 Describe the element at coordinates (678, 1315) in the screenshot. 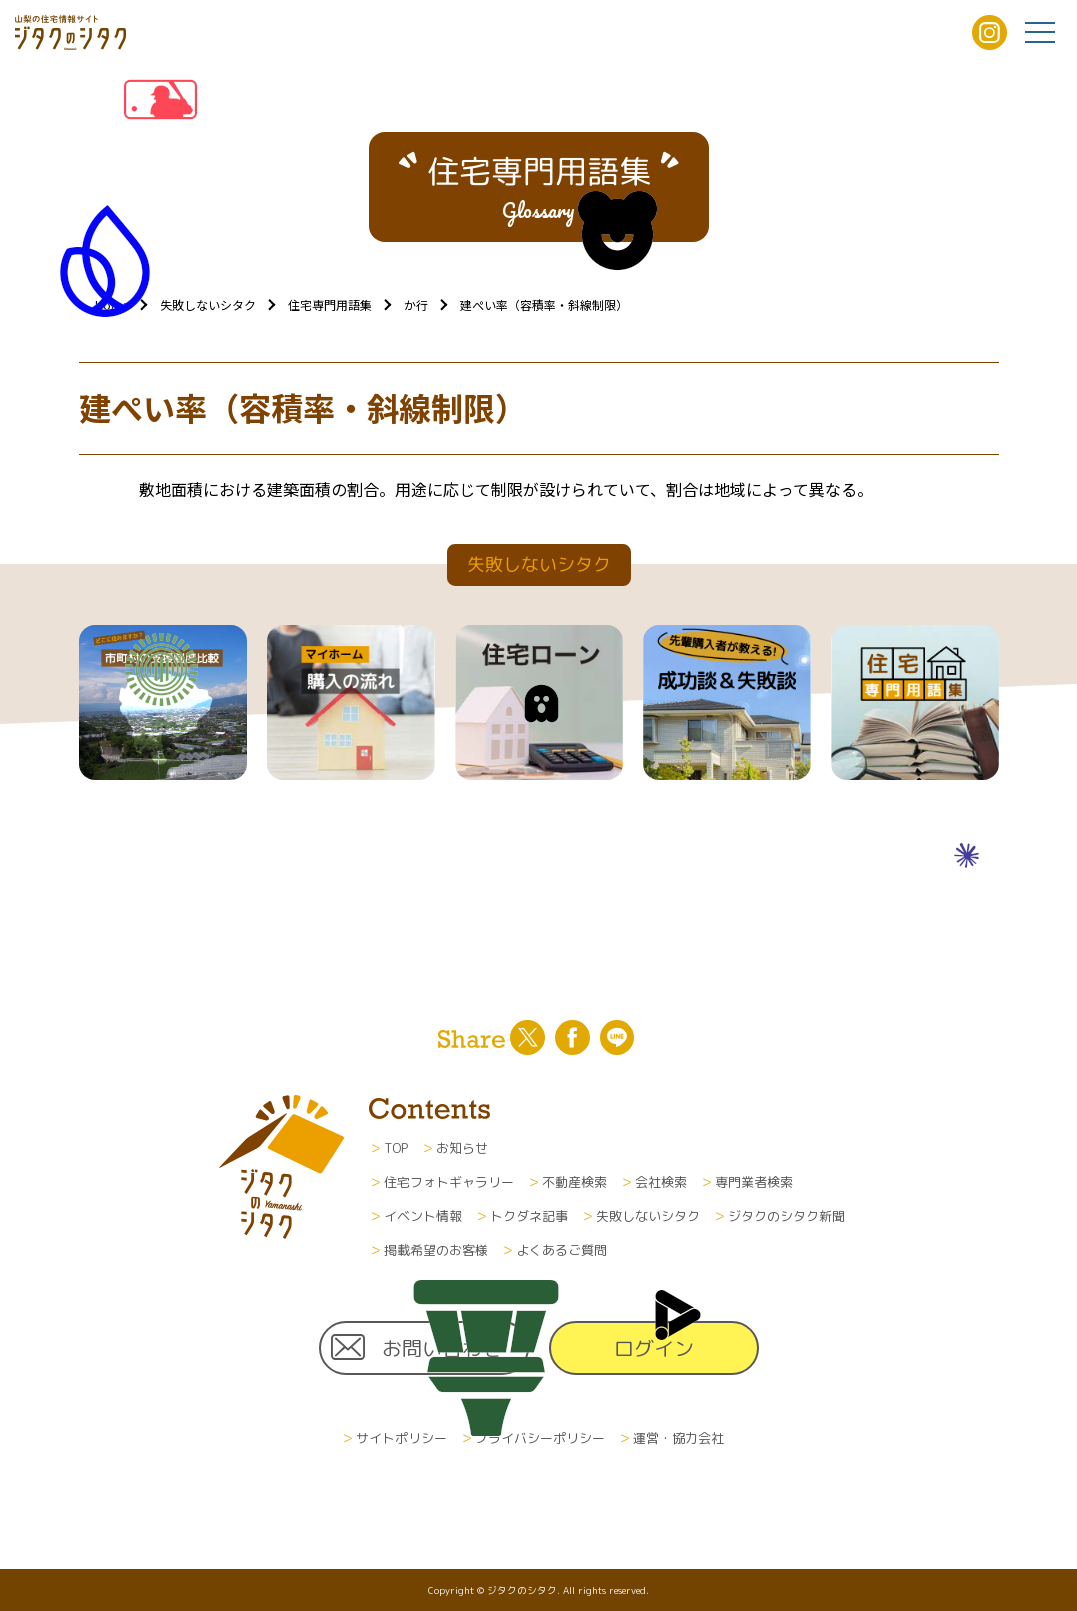

I see `Google Display & Video 360 app or service` at that location.